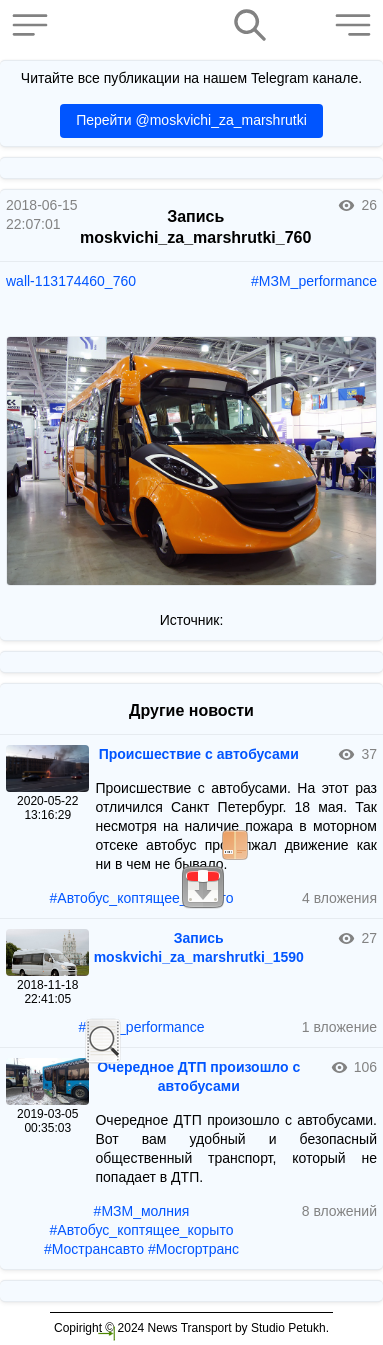 The image size is (383, 1345). What do you see at coordinates (235, 845) in the screenshot?
I see `a package or archive file type` at bounding box center [235, 845].